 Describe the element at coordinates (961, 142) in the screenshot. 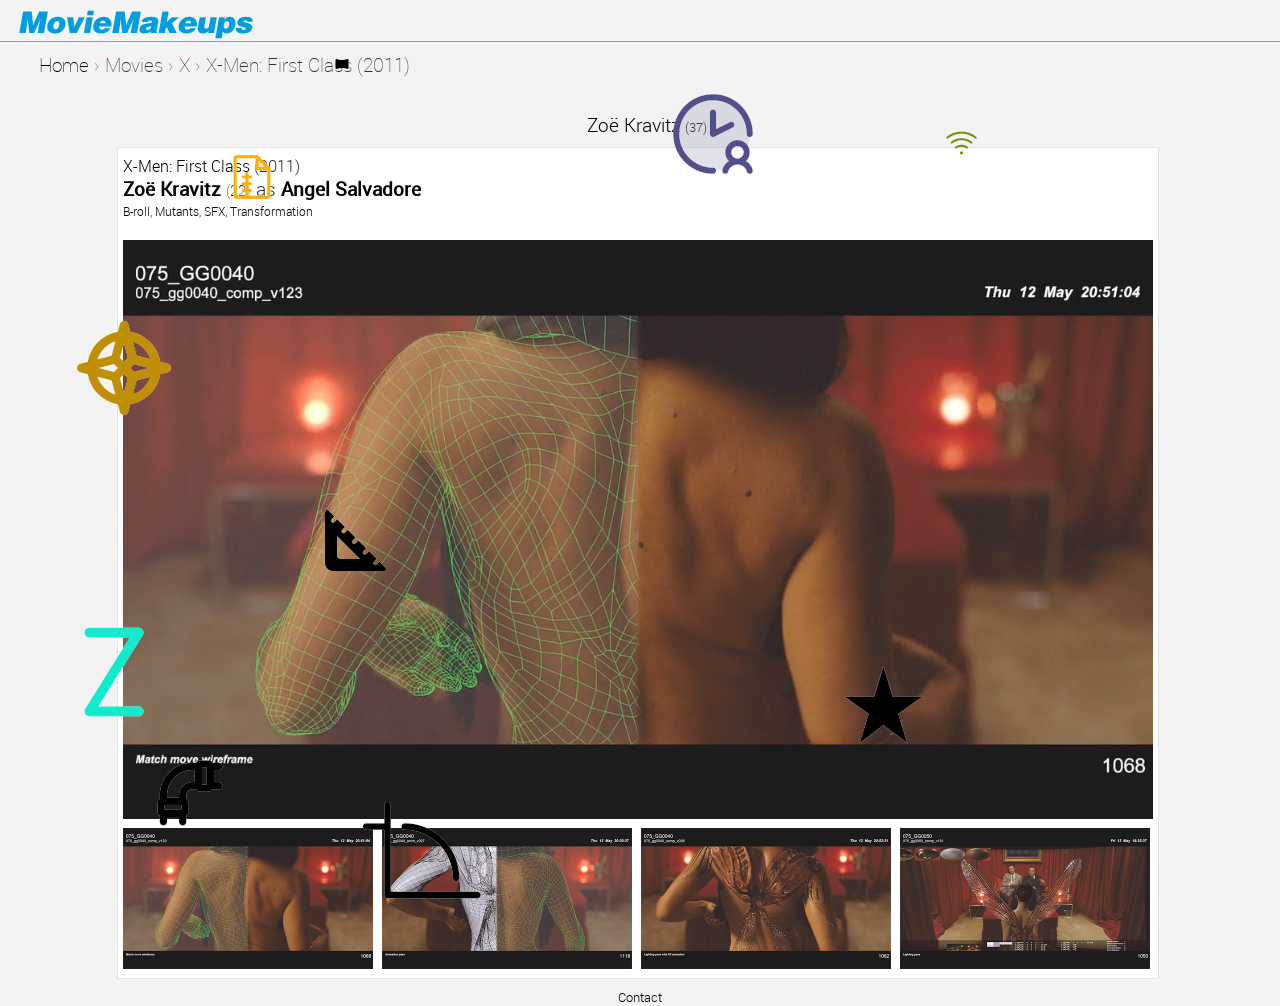

I see `indicates strong wifi connection` at that location.